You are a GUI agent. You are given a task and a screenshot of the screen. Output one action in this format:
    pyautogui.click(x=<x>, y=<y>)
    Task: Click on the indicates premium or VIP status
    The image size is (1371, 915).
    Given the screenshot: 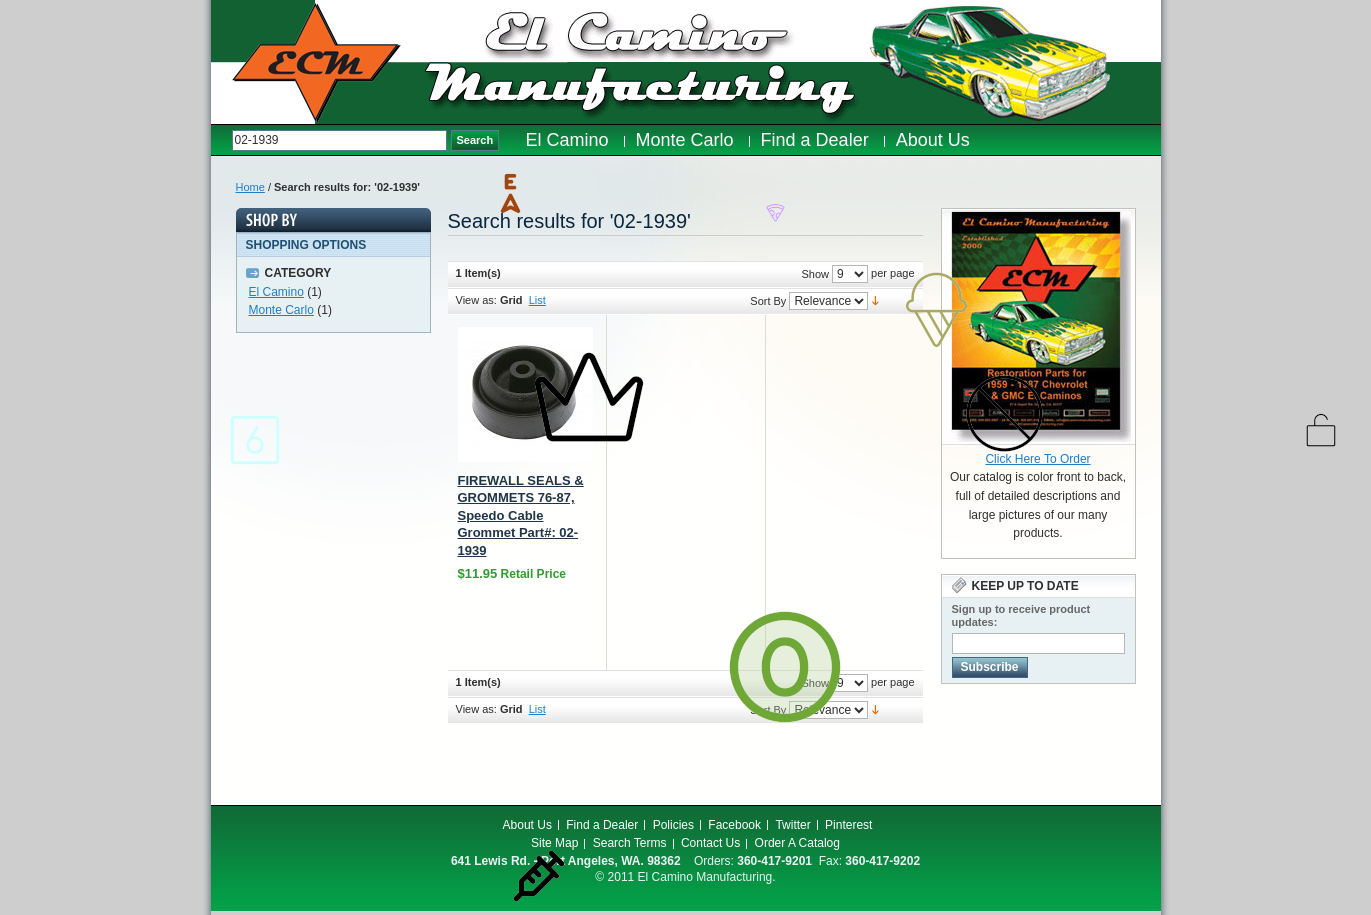 What is the action you would take?
    pyautogui.click(x=589, y=403)
    